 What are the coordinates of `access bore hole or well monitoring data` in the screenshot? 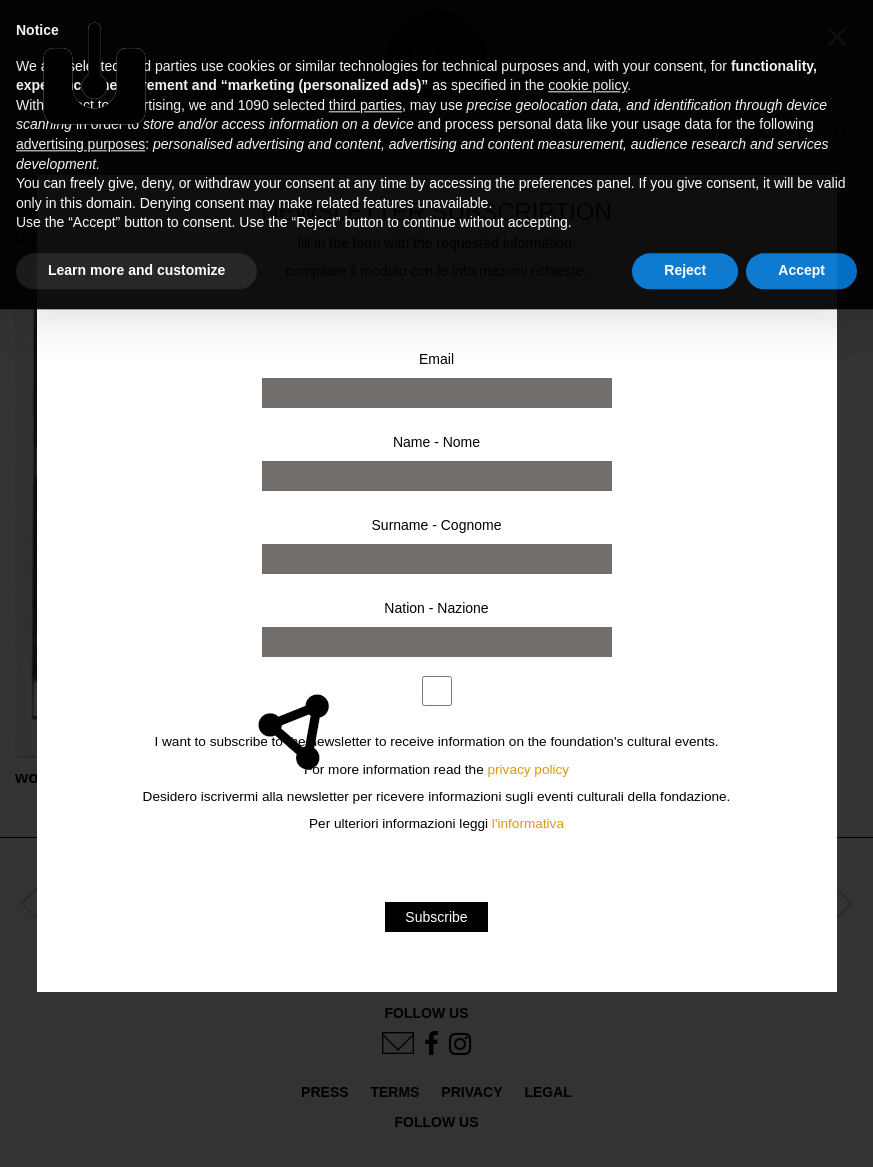 It's located at (94, 73).